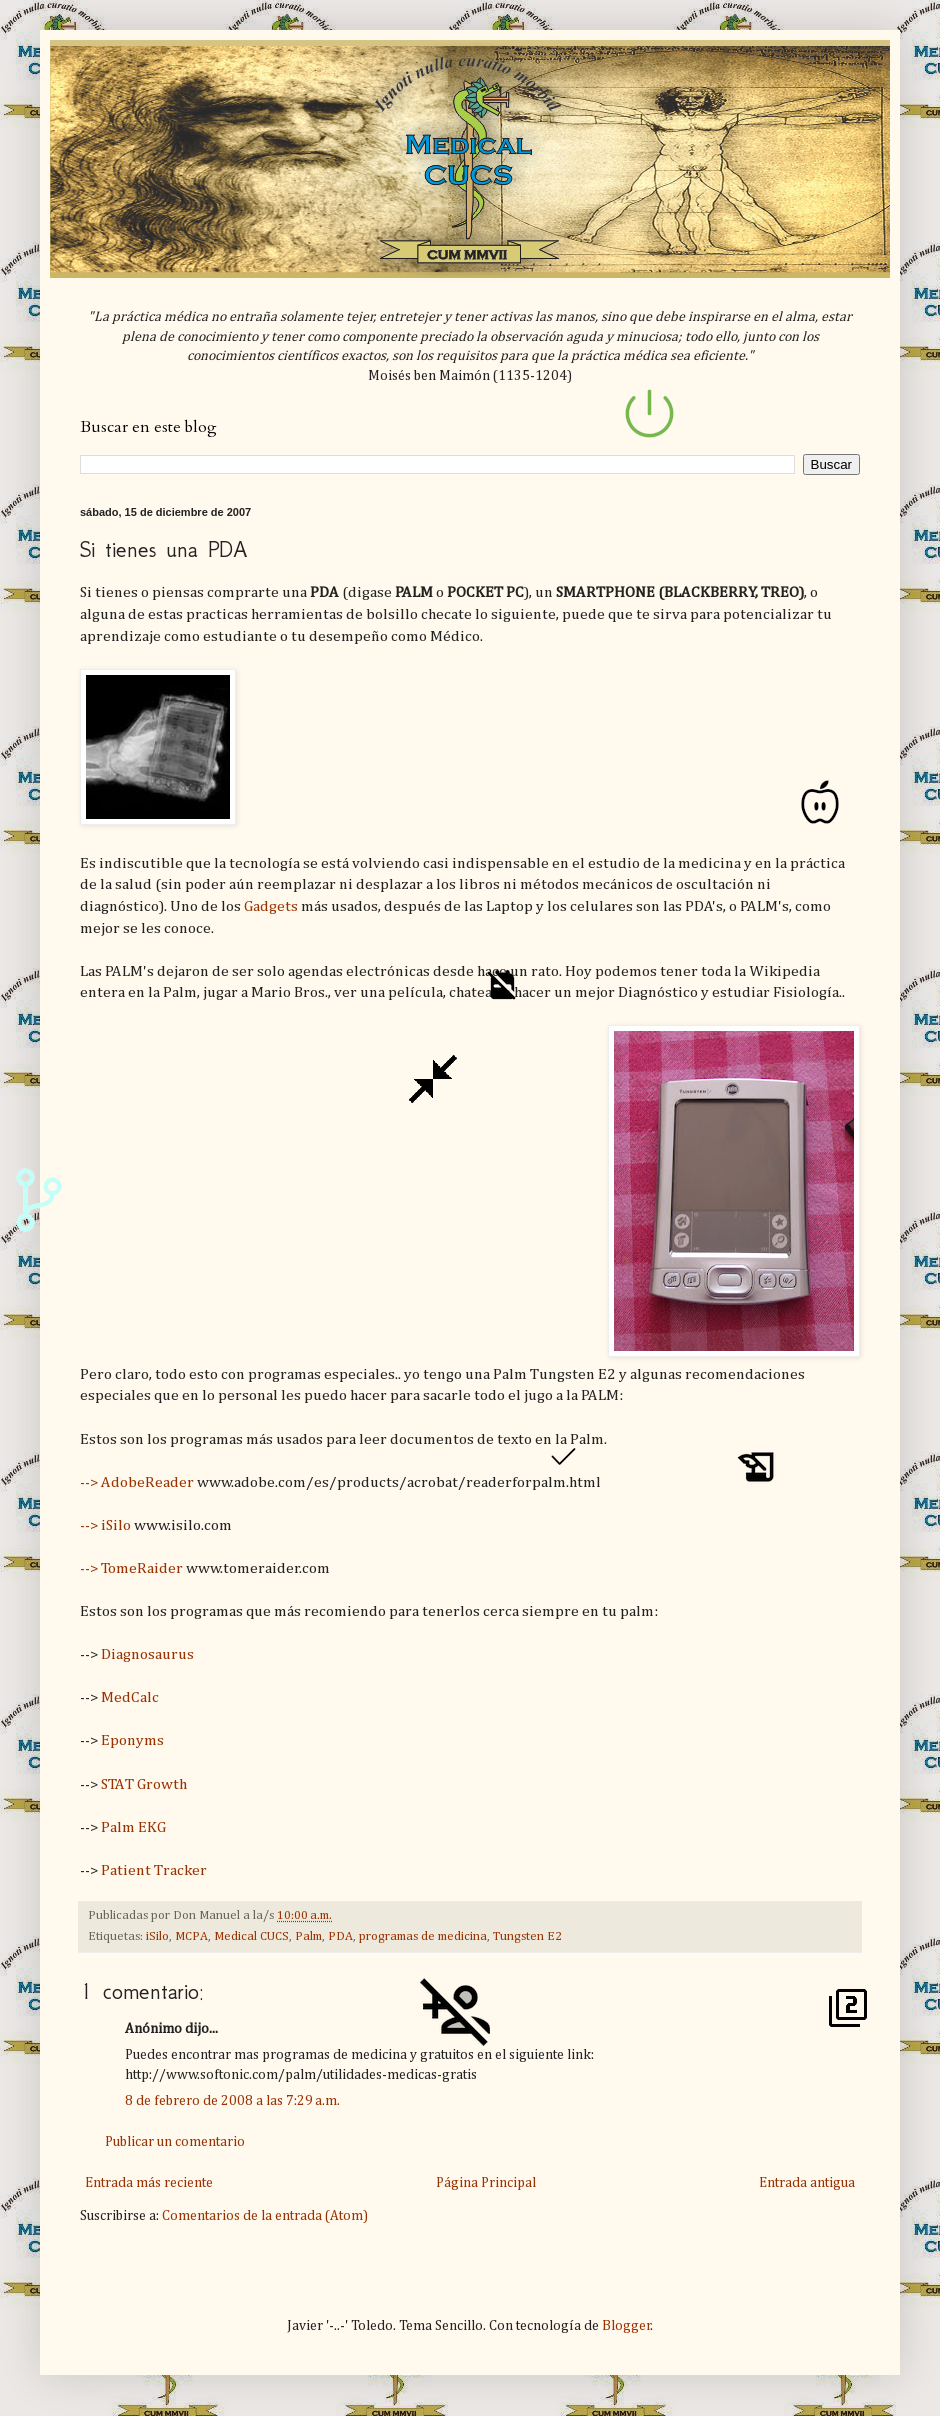 This screenshot has height=2416, width=940. Describe the element at coordinates (820, 802) in the screenshot. I see `view nutrition information` at that location.